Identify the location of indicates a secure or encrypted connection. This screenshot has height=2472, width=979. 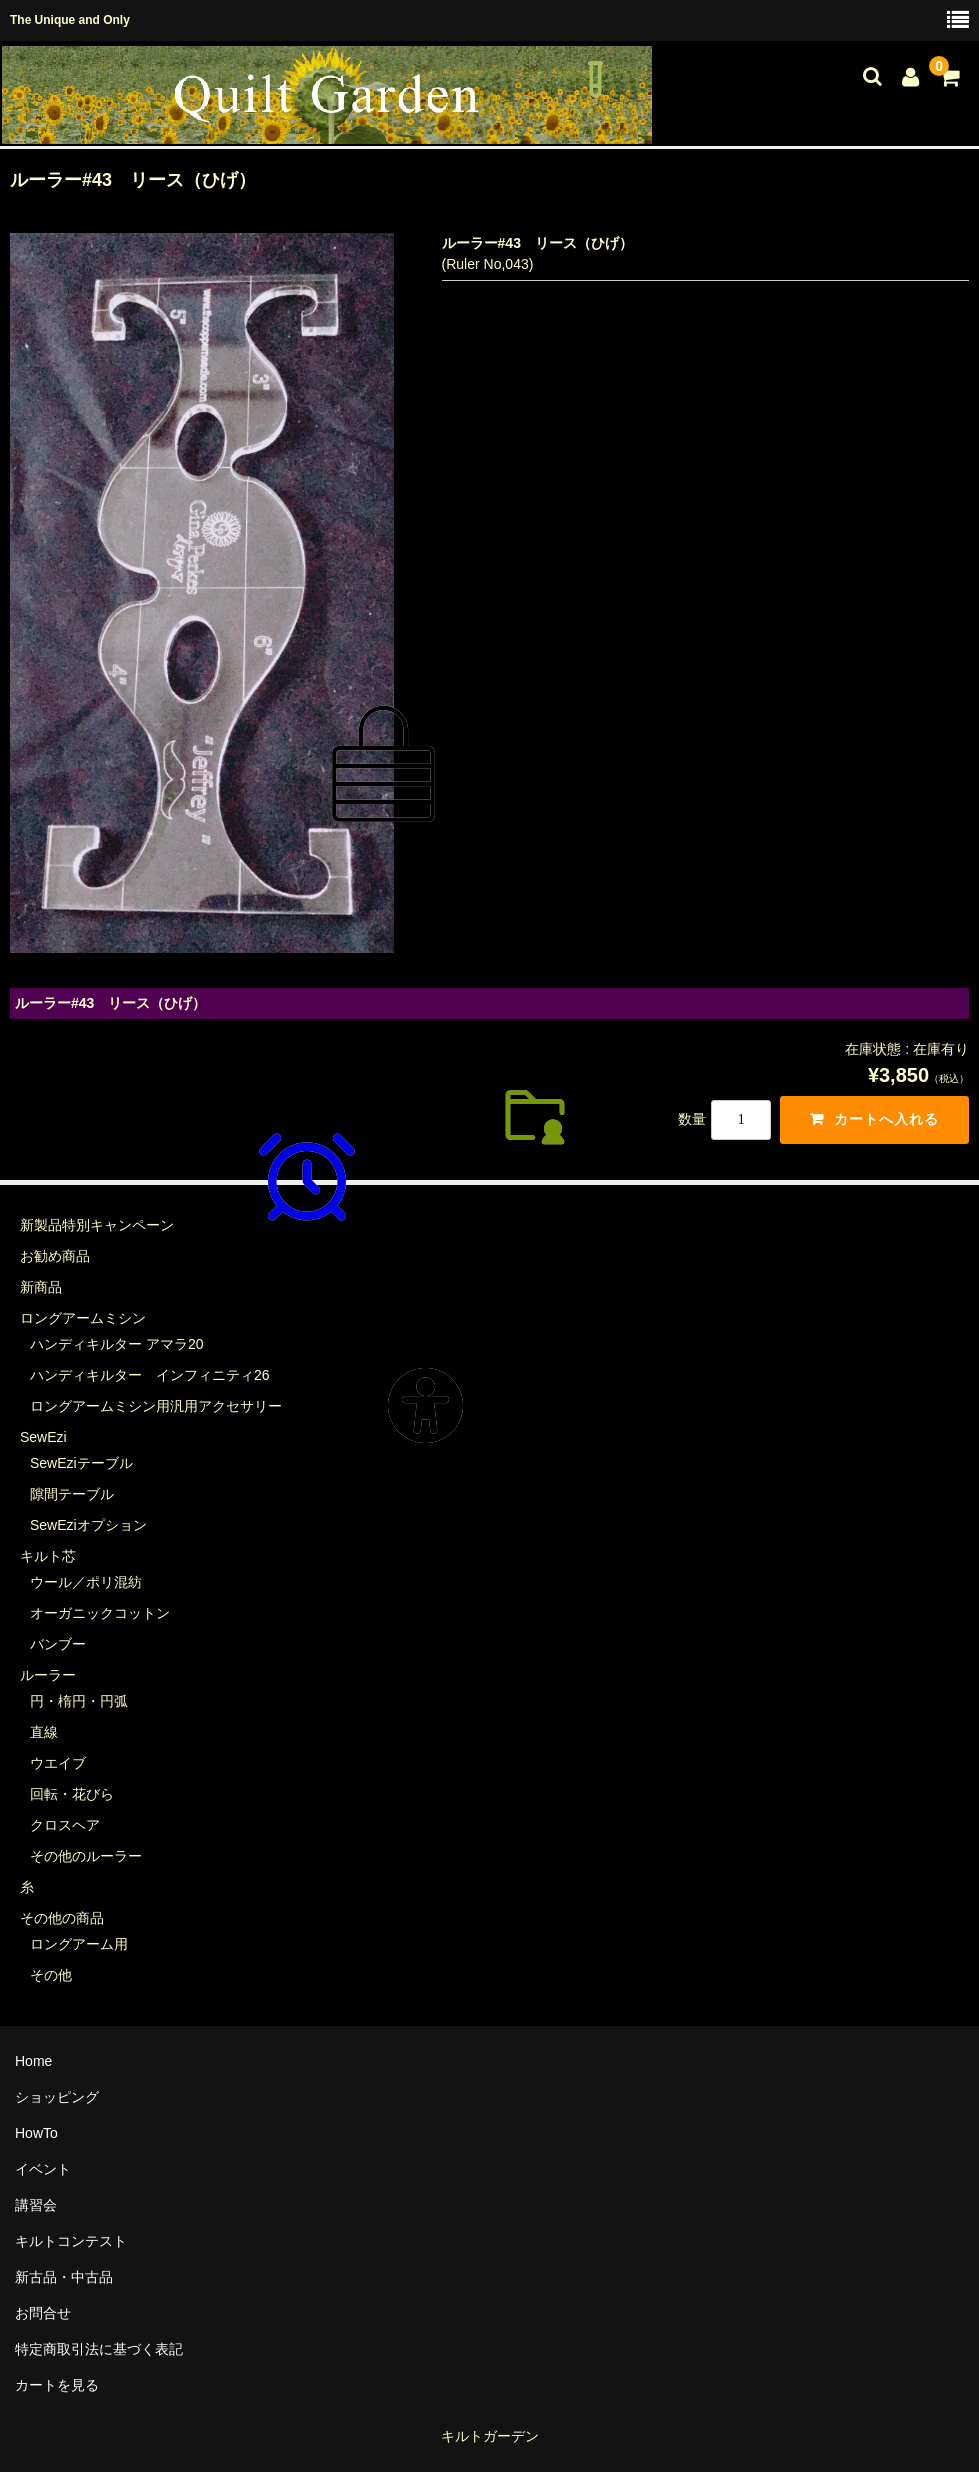
(383, 770).